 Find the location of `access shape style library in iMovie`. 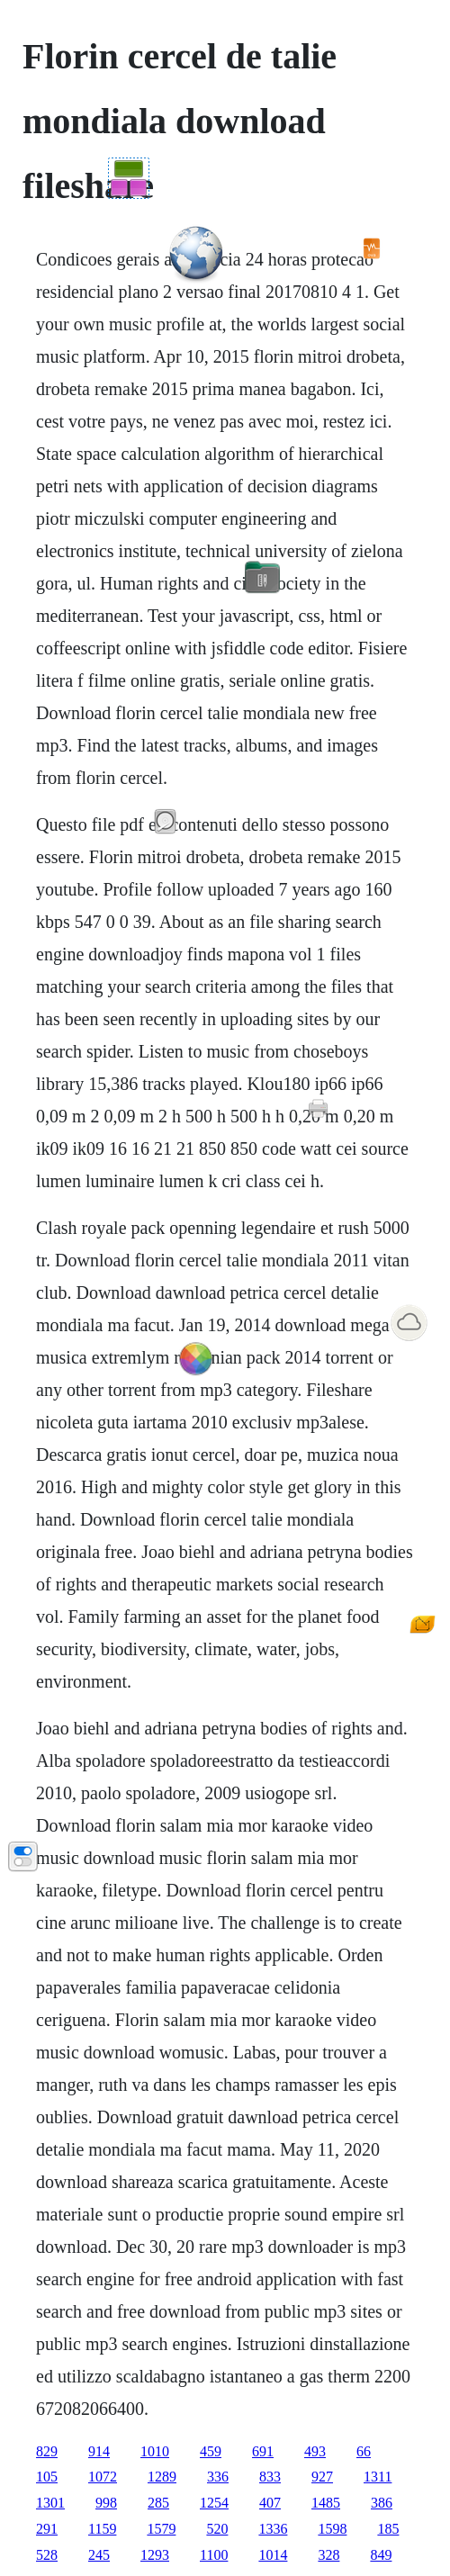

access shape style library in iMovie is located at coordinates (422, 1624).